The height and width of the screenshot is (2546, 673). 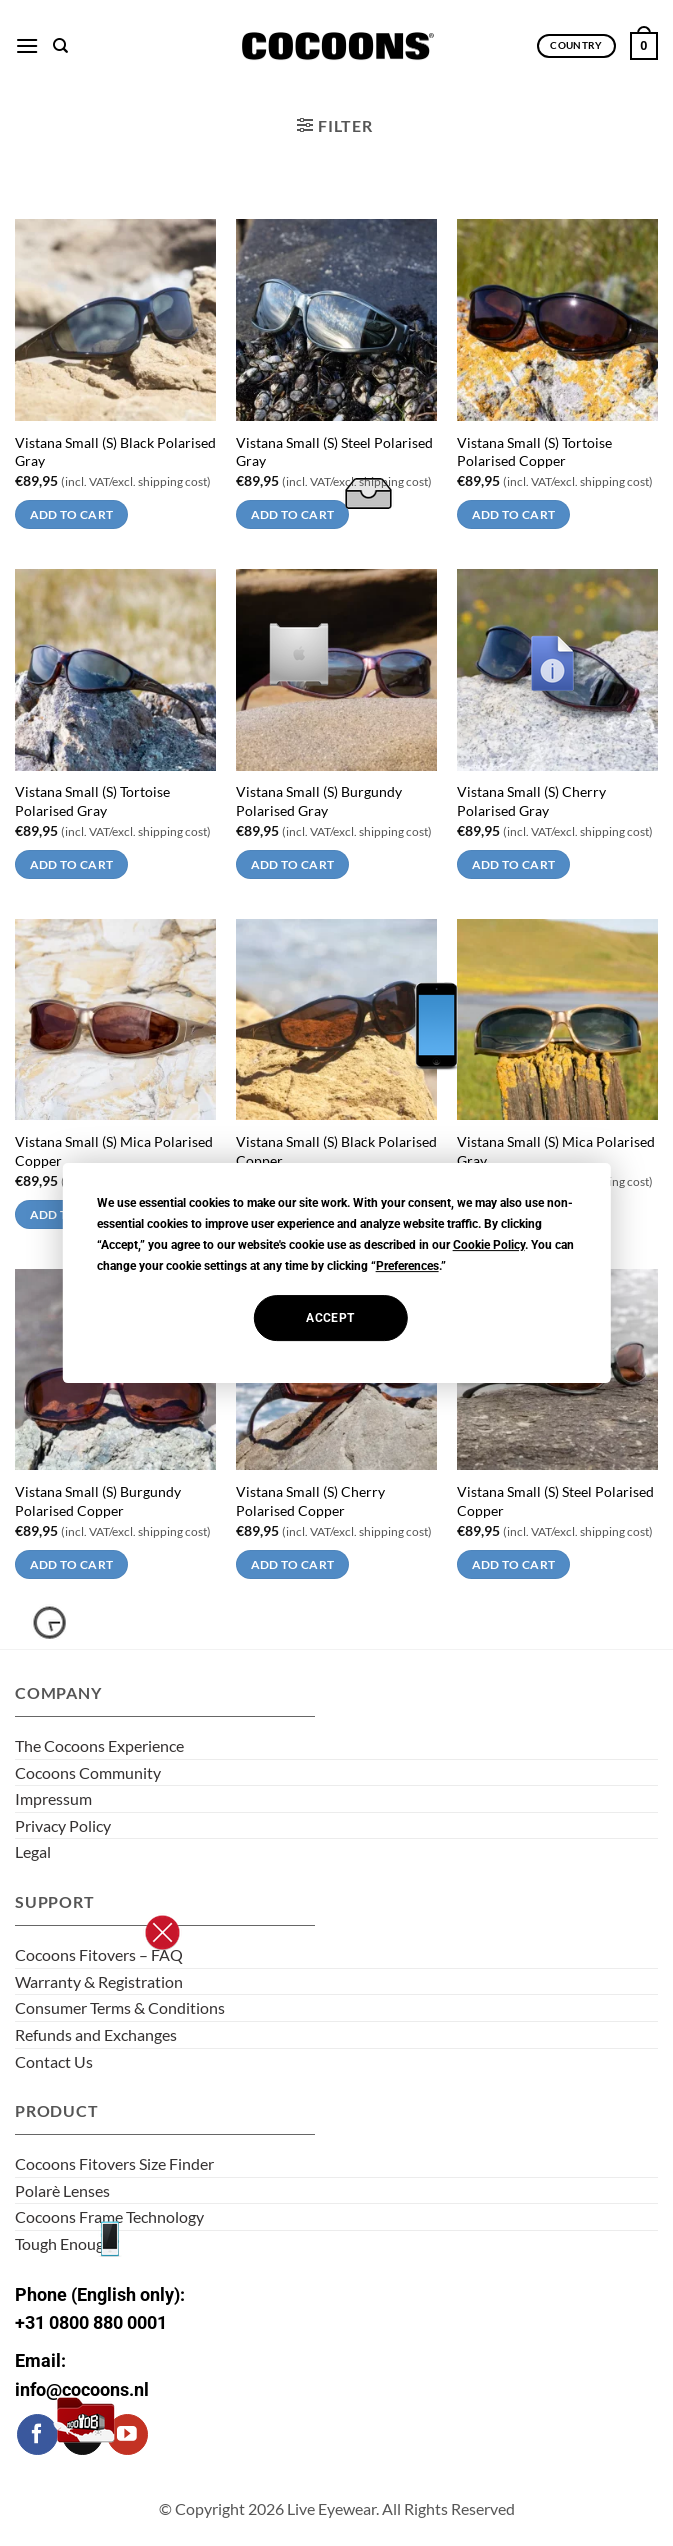 I want to click on iPod nano device connected, so click(x=110, y=2239).